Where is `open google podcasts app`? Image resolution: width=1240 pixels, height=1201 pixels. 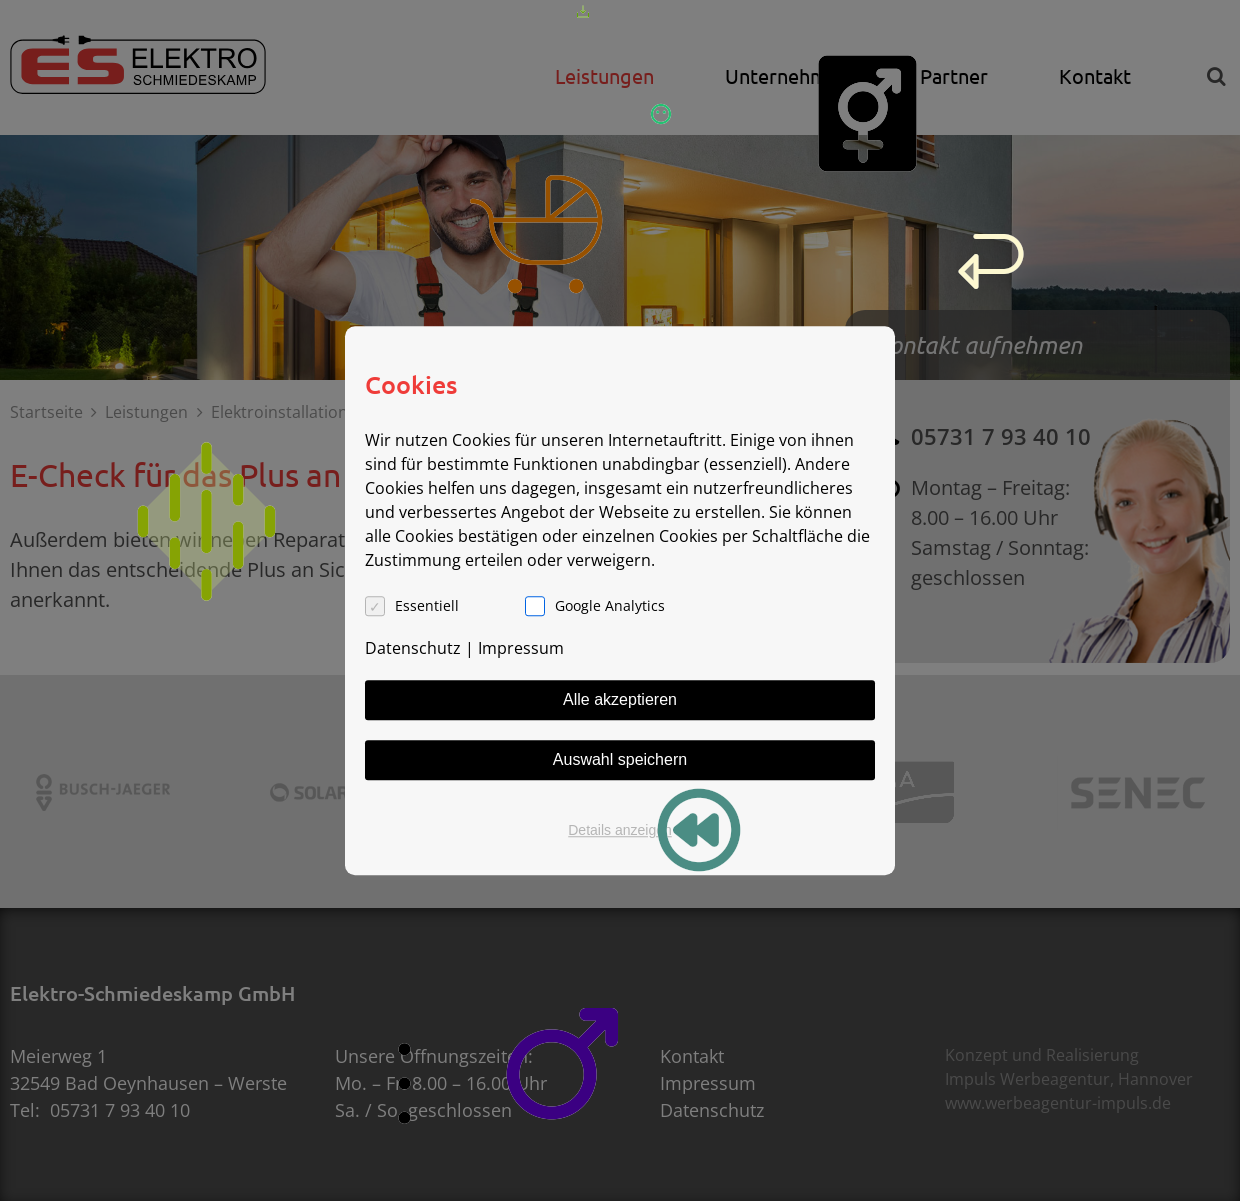
open google podcasts app is located at coordinates (206, 521).